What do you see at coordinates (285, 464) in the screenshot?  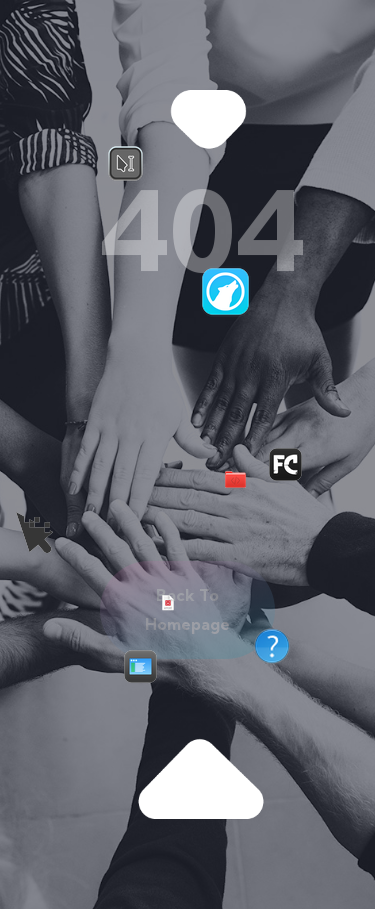 I see `launch Far Cry game` at bounding box center [285, 464].